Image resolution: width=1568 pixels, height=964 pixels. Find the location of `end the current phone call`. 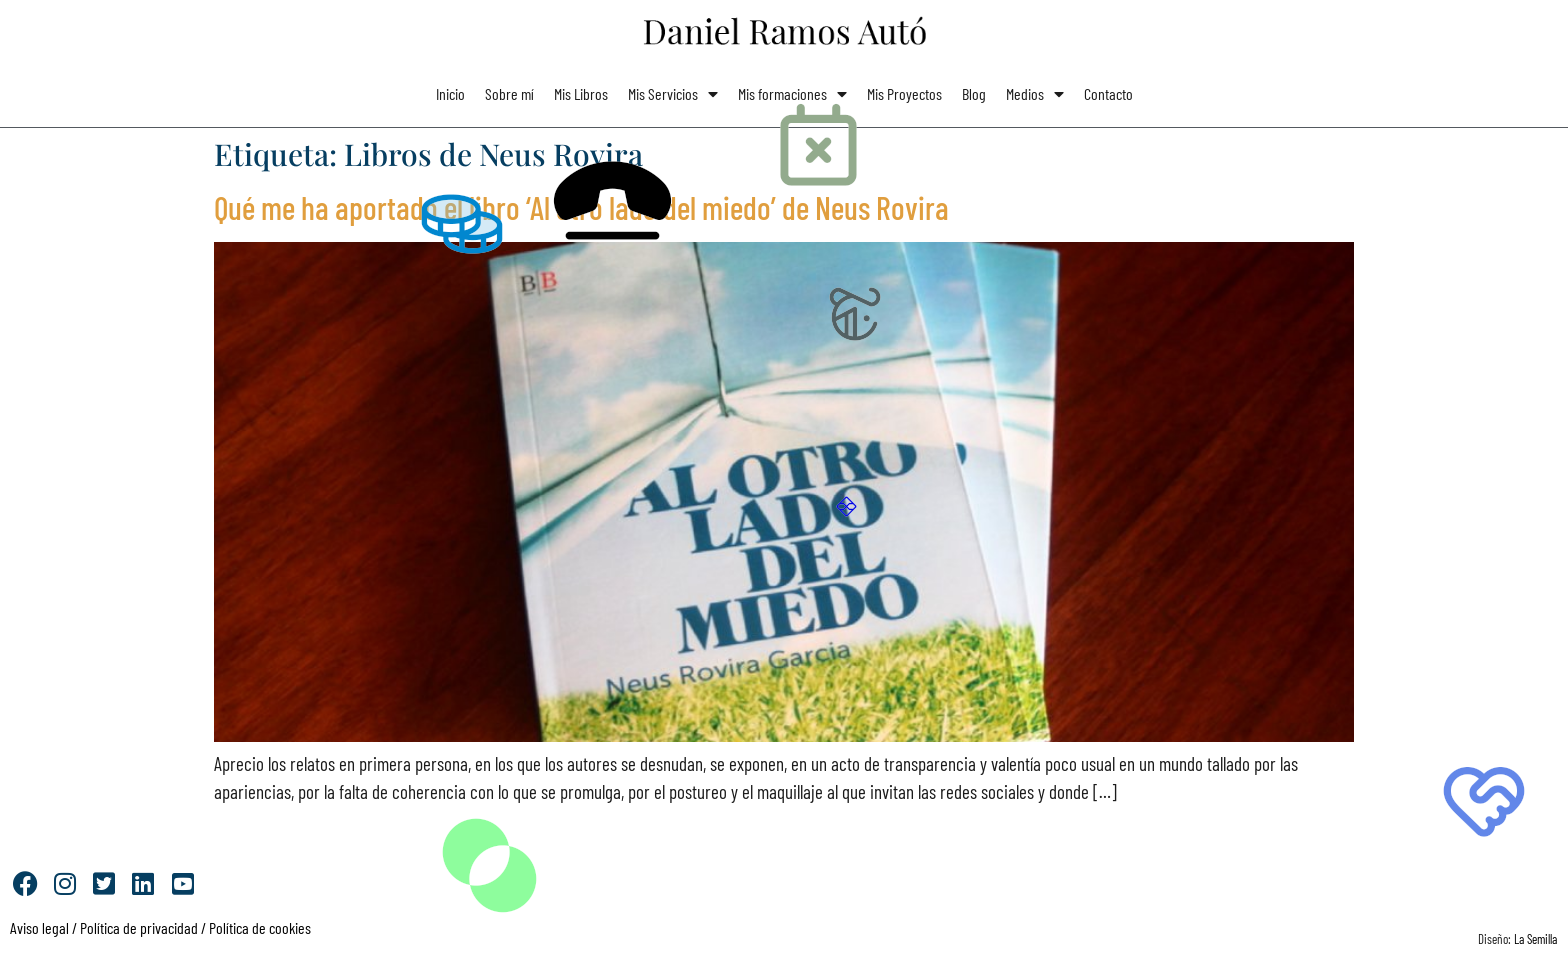

end the current phone call is located at coordinates (612, 200).